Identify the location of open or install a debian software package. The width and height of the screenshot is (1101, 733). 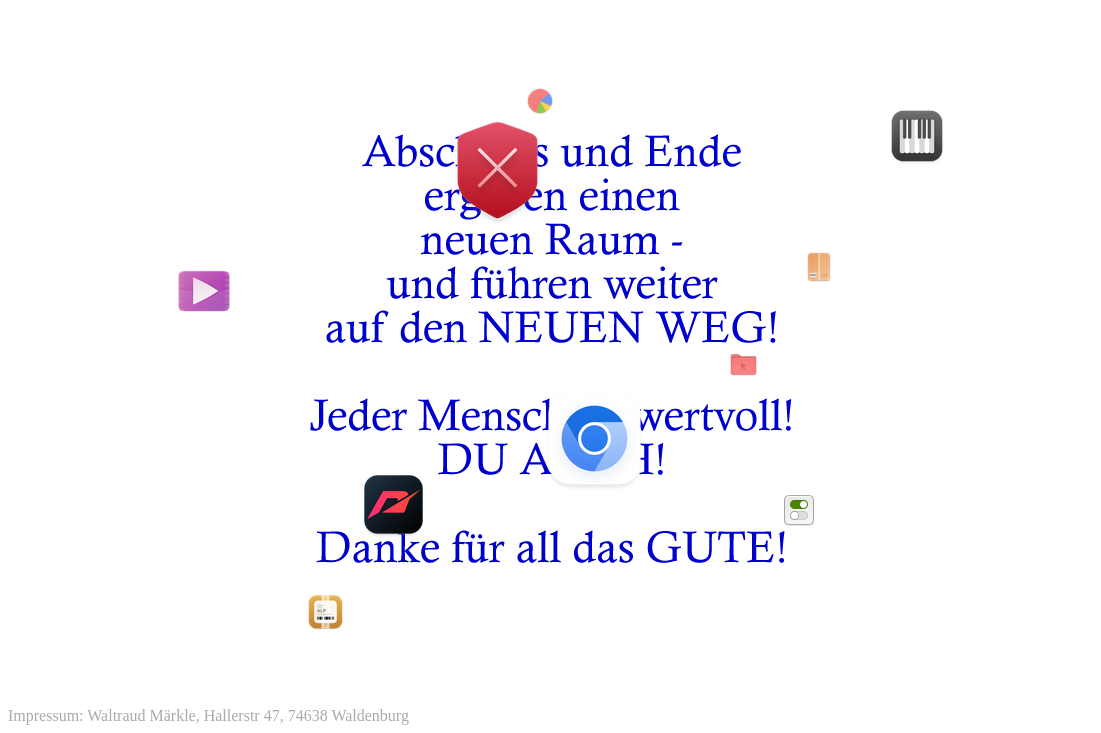
(819, 267).